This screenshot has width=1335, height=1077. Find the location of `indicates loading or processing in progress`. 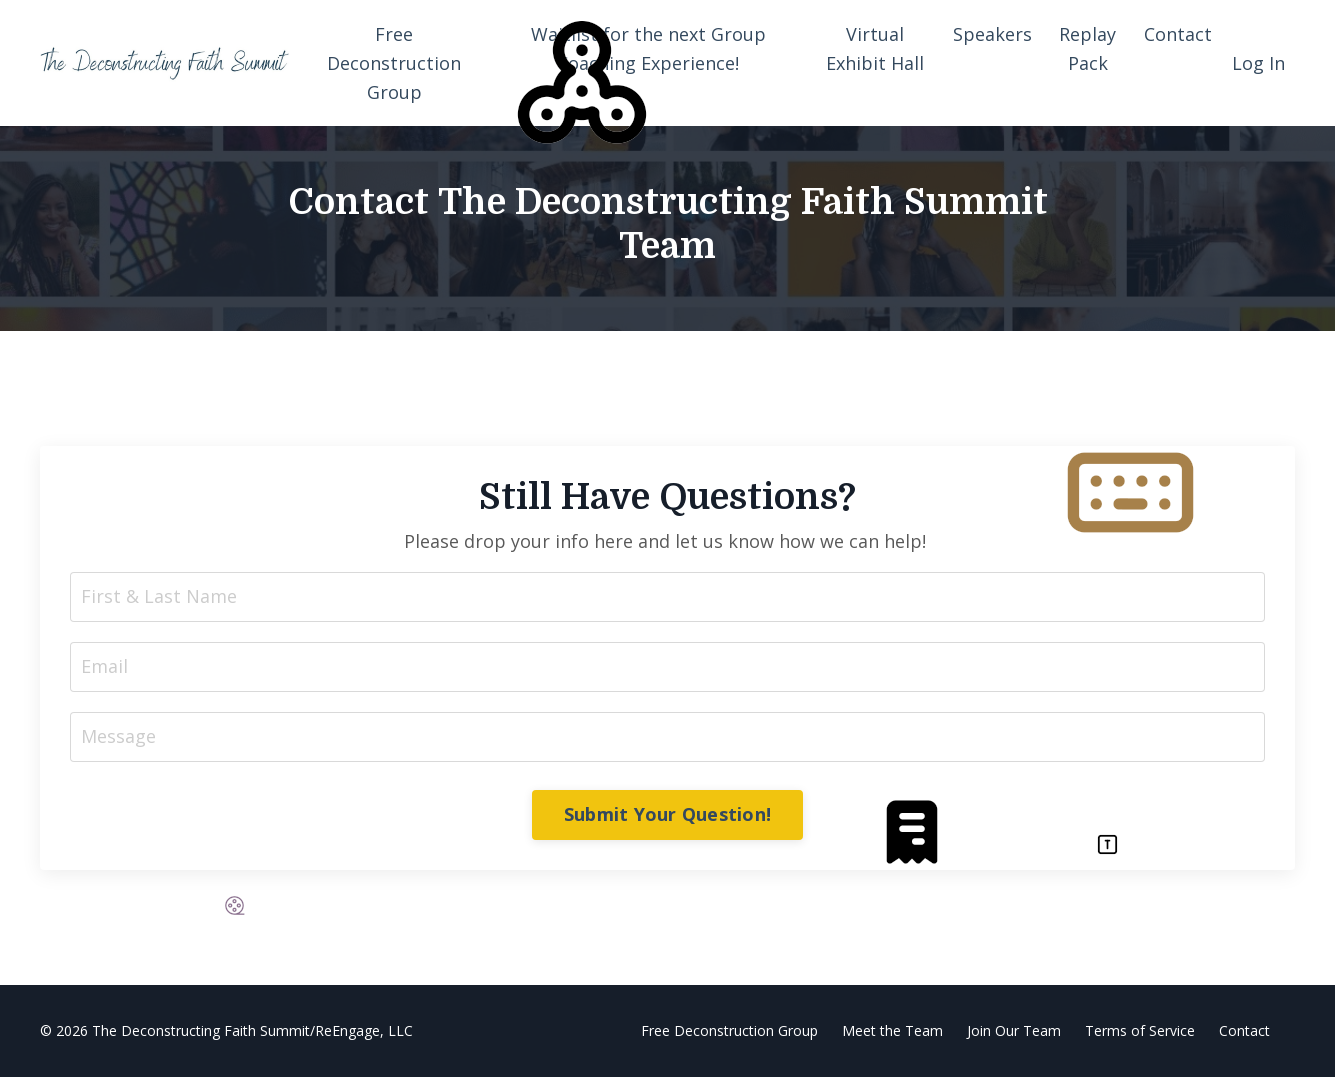

indicates loading or processing in progress is located at coordinates (582, 91).